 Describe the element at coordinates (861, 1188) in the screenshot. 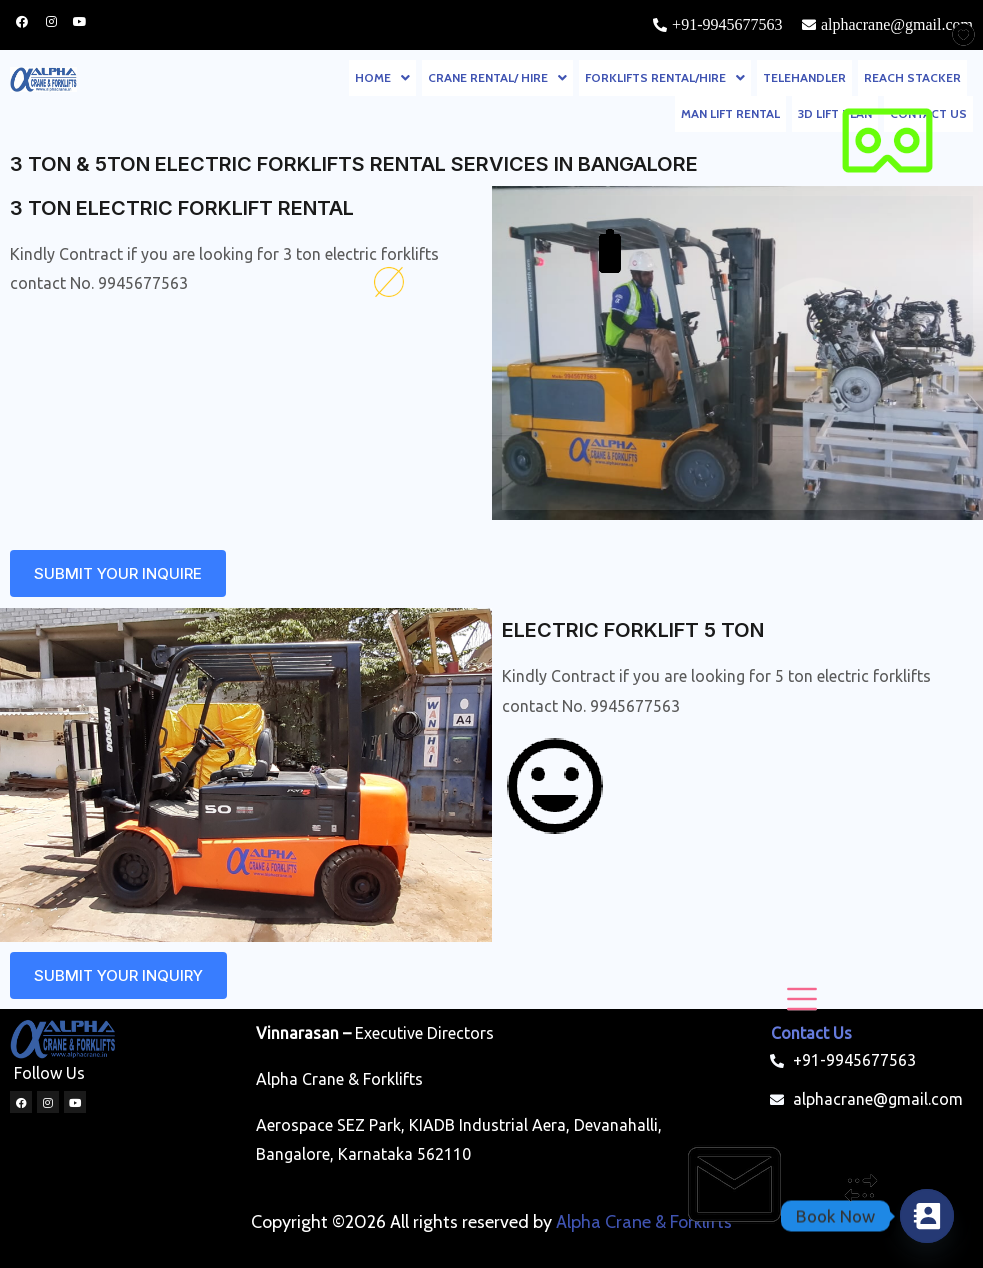

I see `view multiple stops on a route` at that location.